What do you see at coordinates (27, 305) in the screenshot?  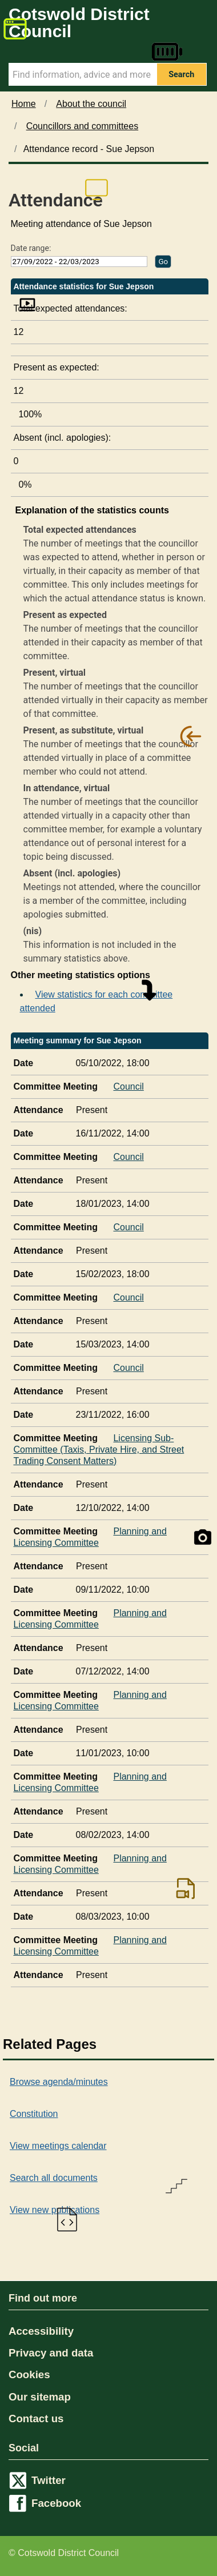 I see `play or watch a video` at bounding box center [27, 305].